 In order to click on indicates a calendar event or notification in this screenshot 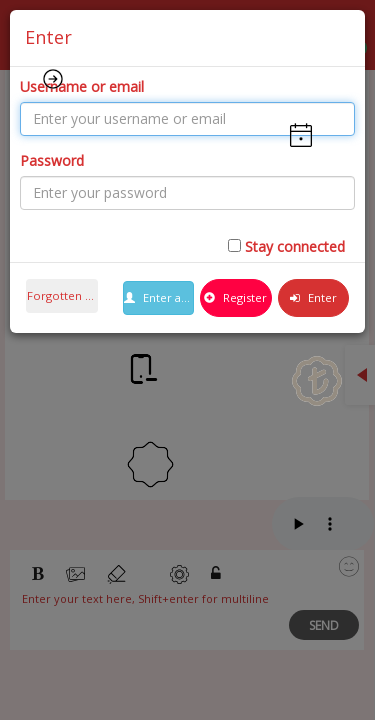, I will do `click(301, 136)`.